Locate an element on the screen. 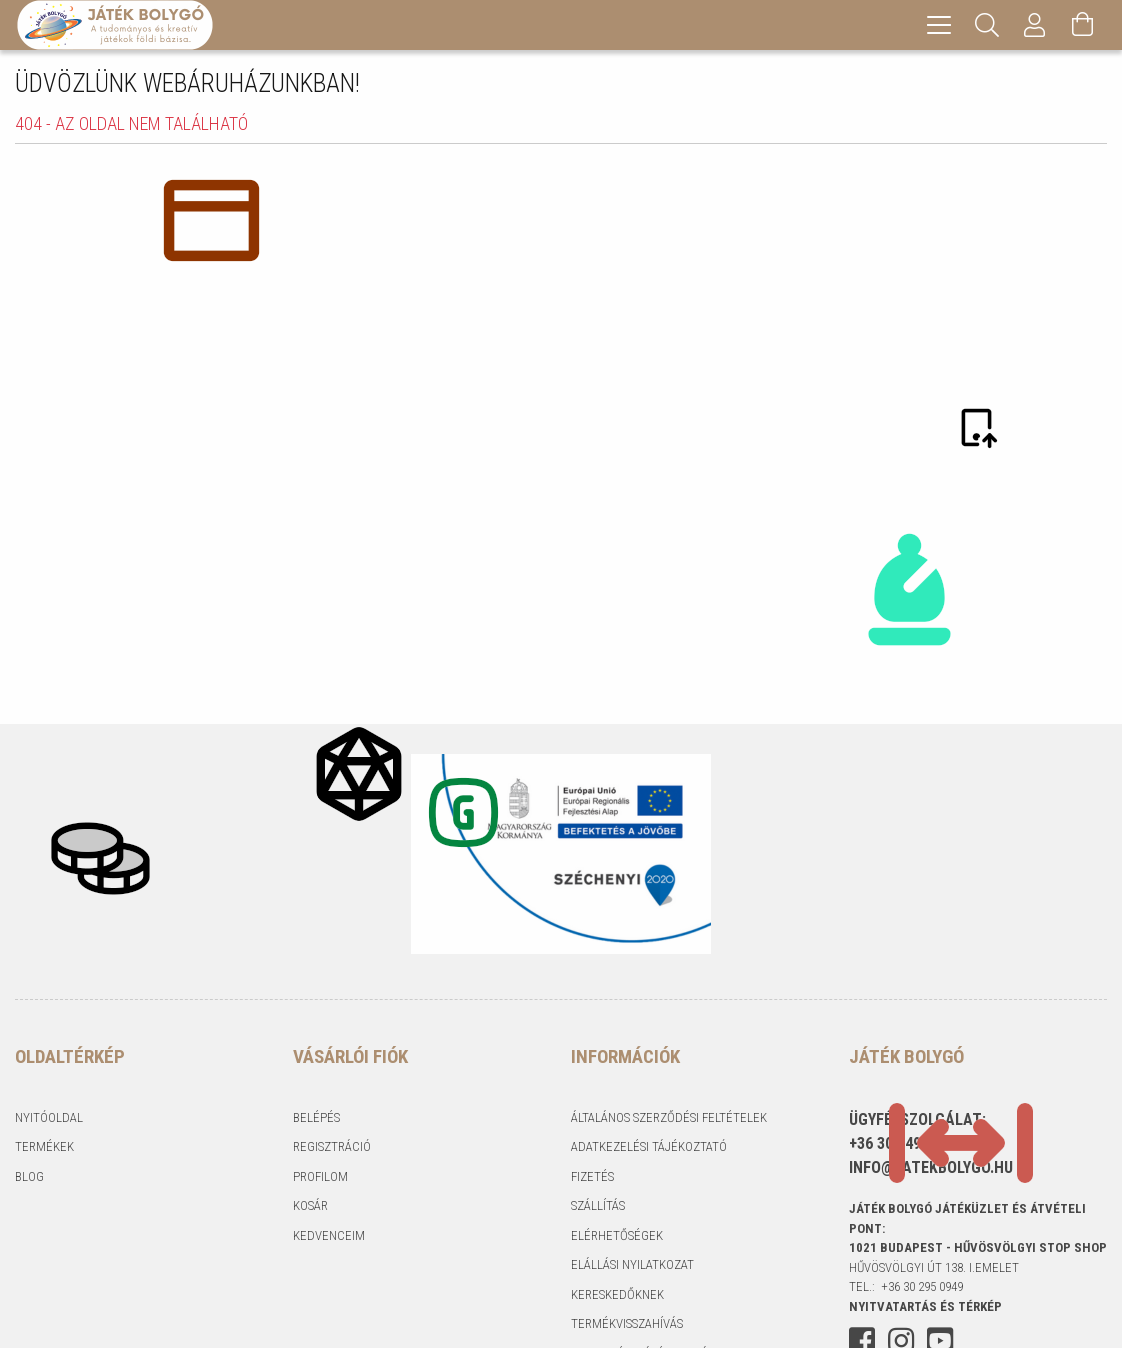  upload content to tablet device is located at coordinates (976, 427).